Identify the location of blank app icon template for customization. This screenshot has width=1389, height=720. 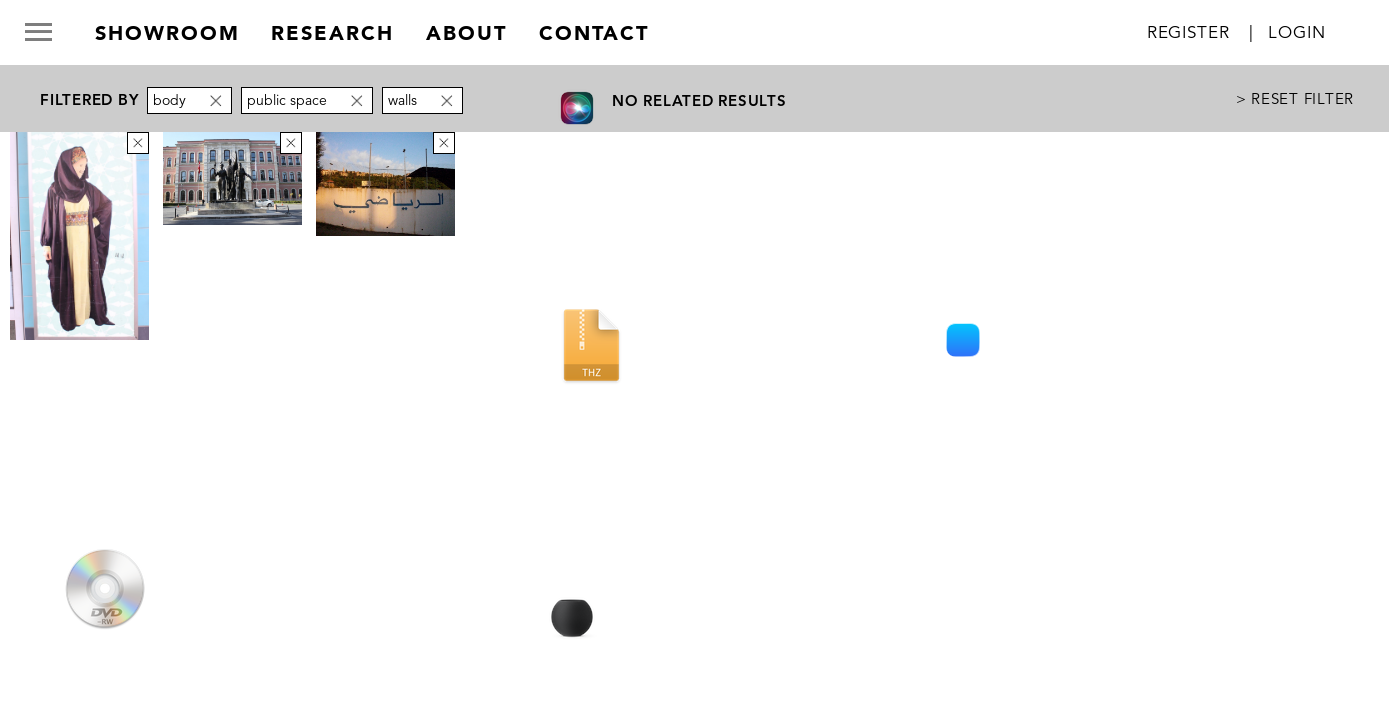
(963, 340).